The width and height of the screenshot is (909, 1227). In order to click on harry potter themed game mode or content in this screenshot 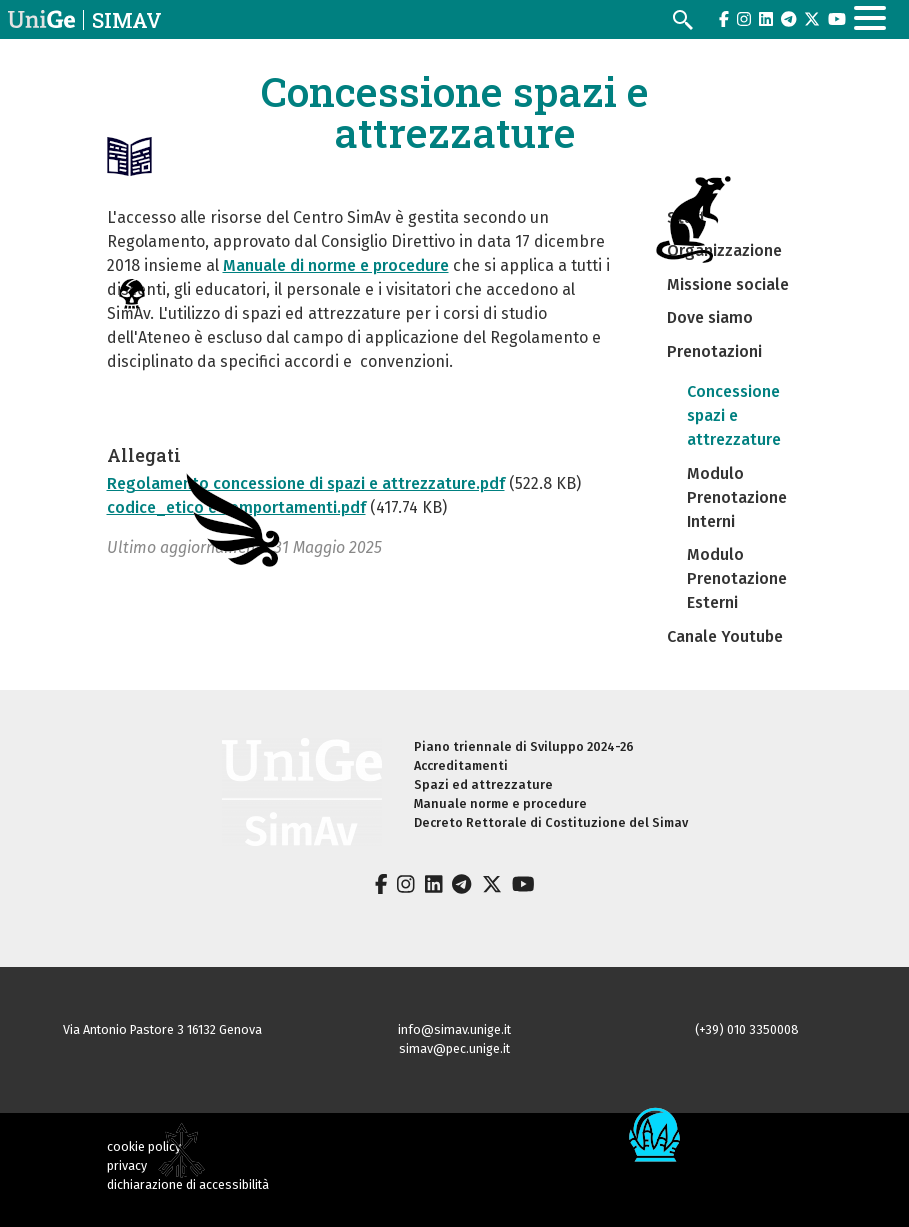, I will do `click(132, 294)`.